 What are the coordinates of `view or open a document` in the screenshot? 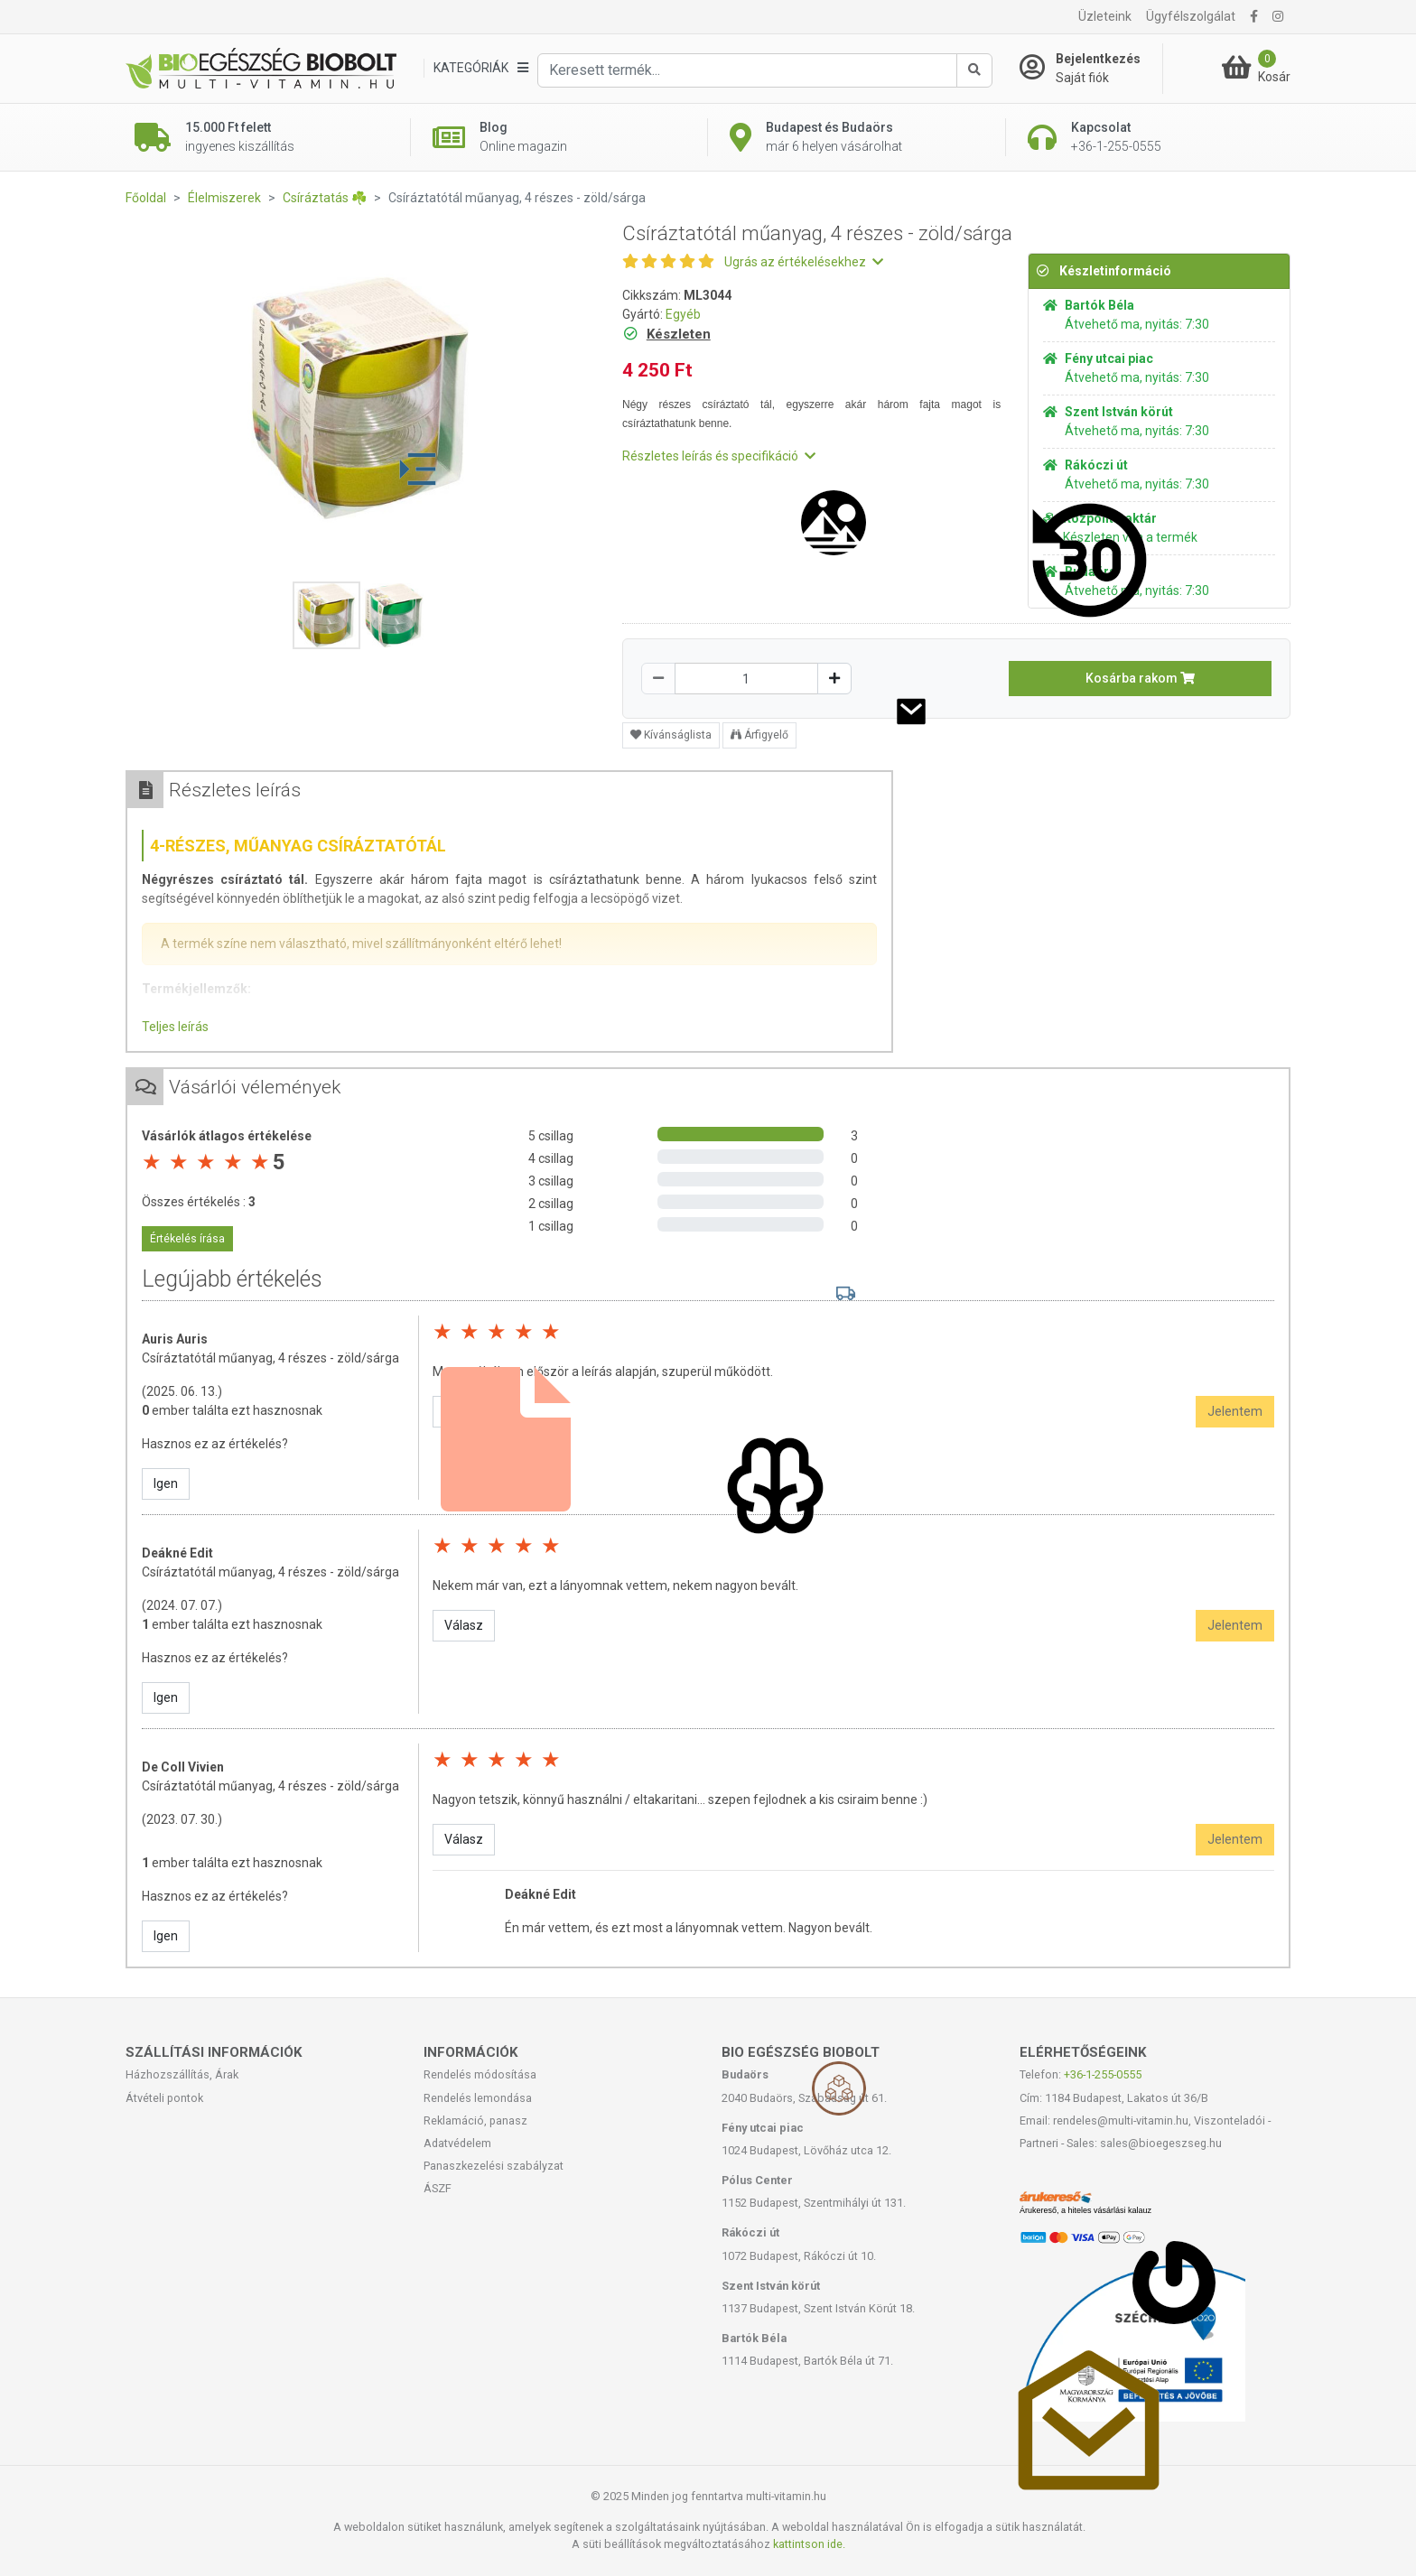 It's located at (506, 1439).